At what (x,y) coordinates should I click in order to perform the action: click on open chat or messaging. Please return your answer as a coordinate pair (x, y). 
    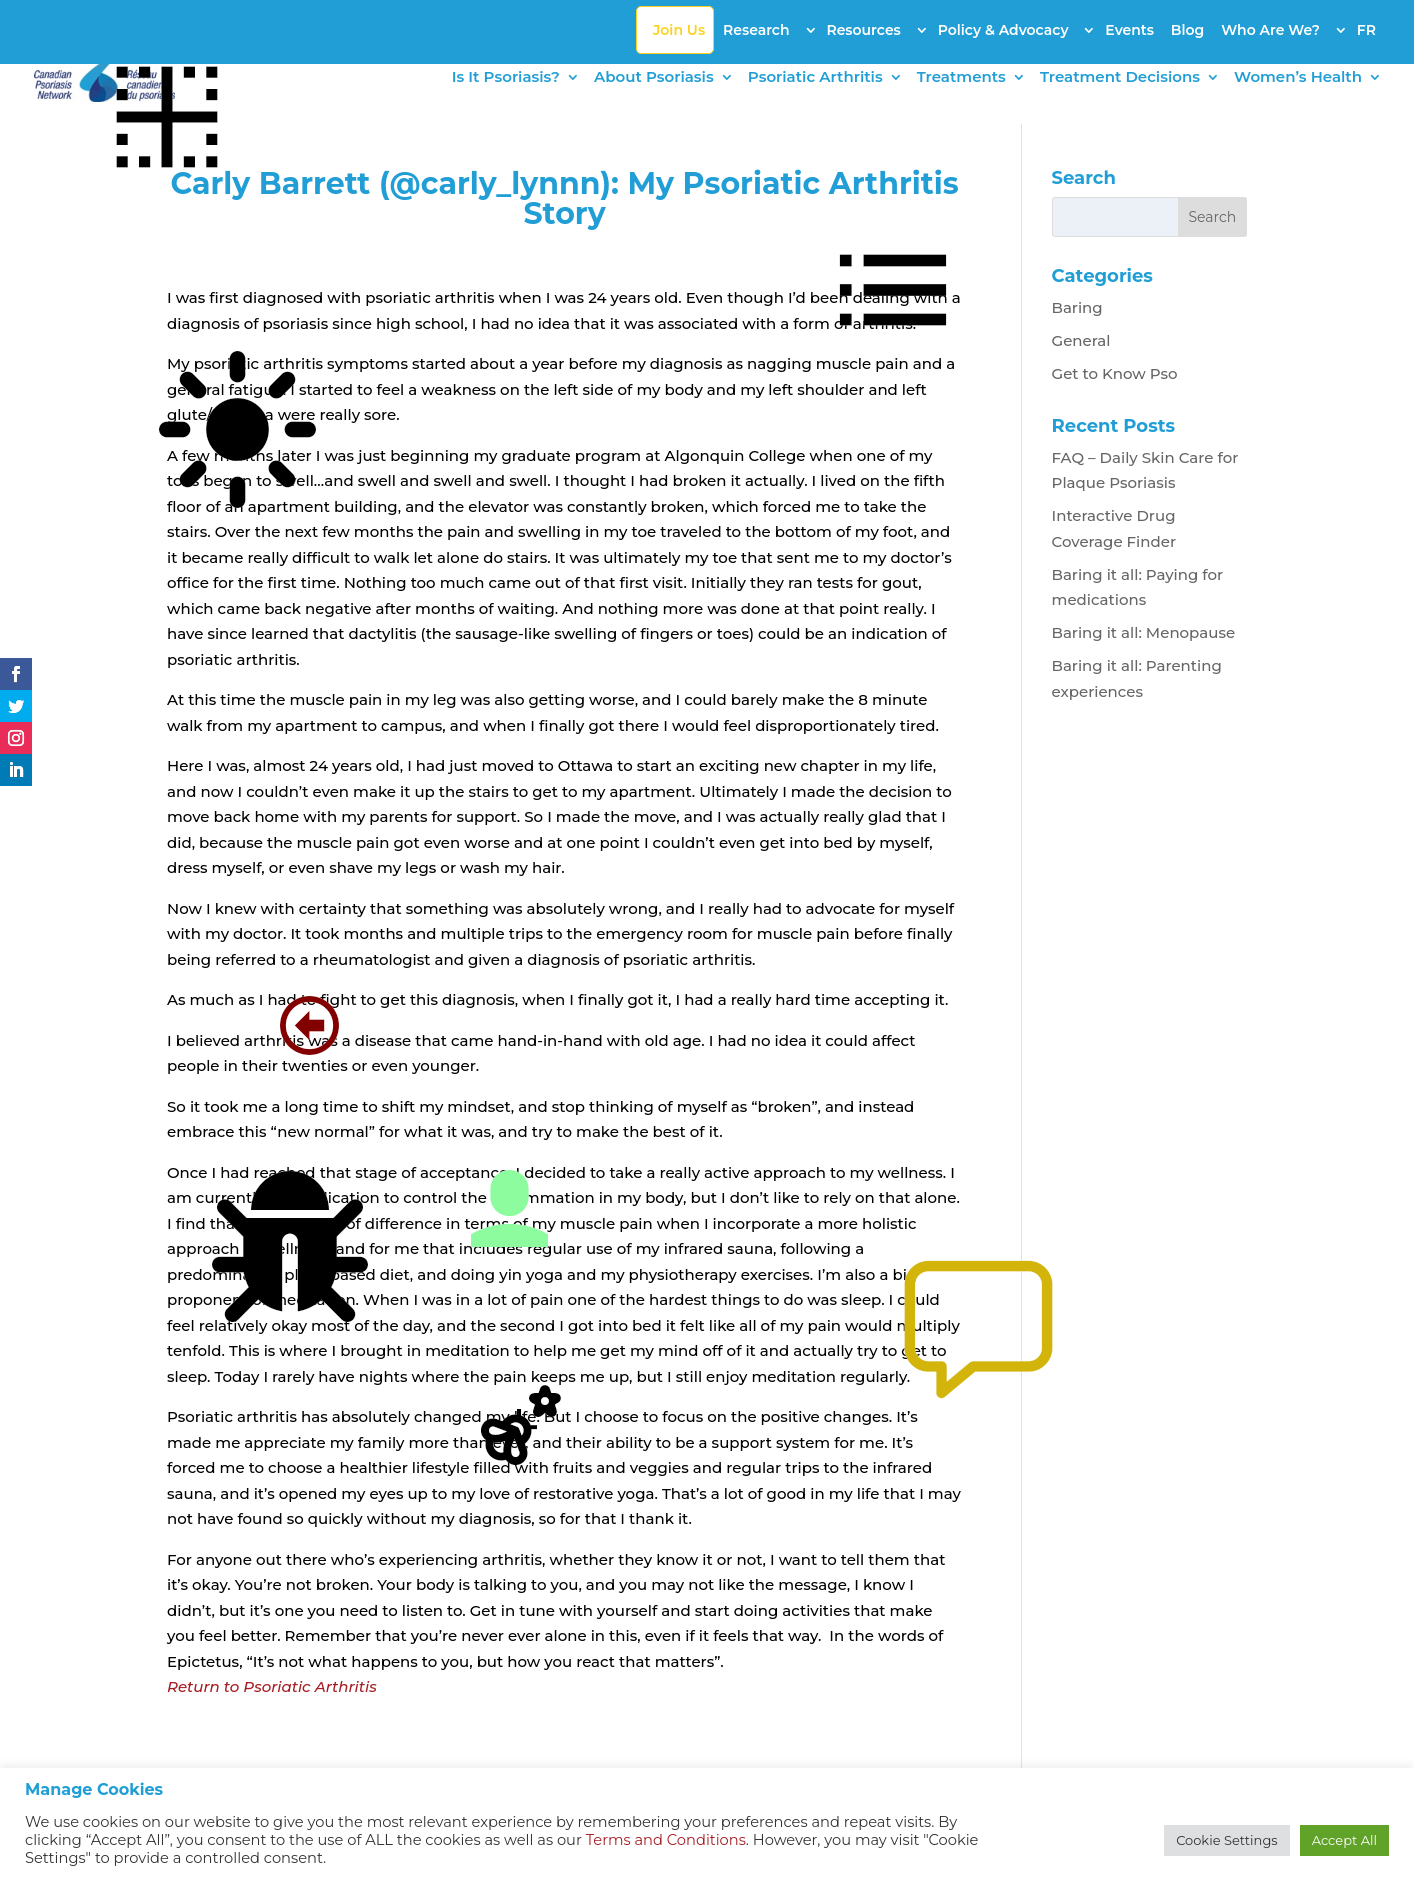
    Looking at the image, I should click on (978, 1329).